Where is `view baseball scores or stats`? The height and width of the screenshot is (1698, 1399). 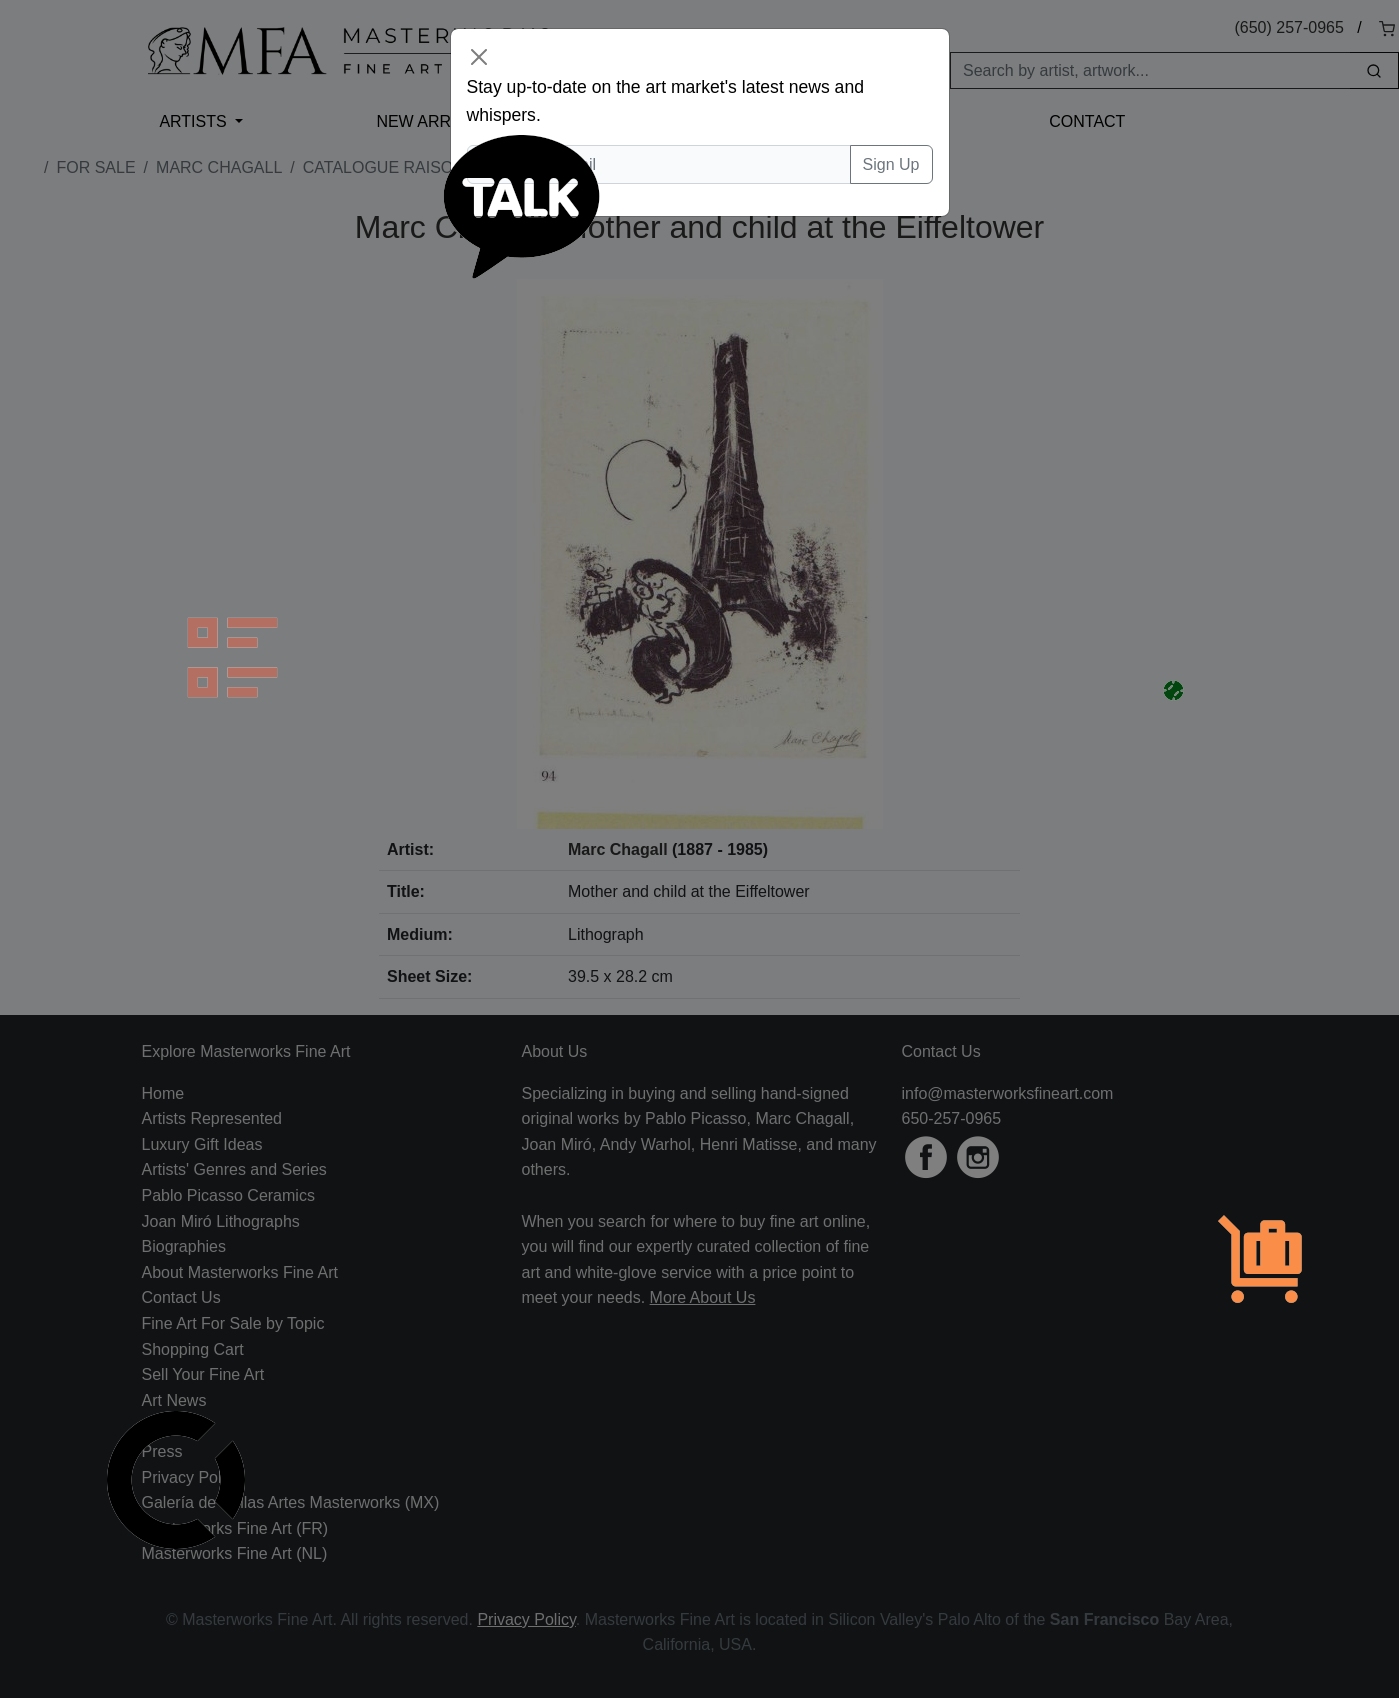
view baseball scores or stats is located at coordinates (1173, 690).